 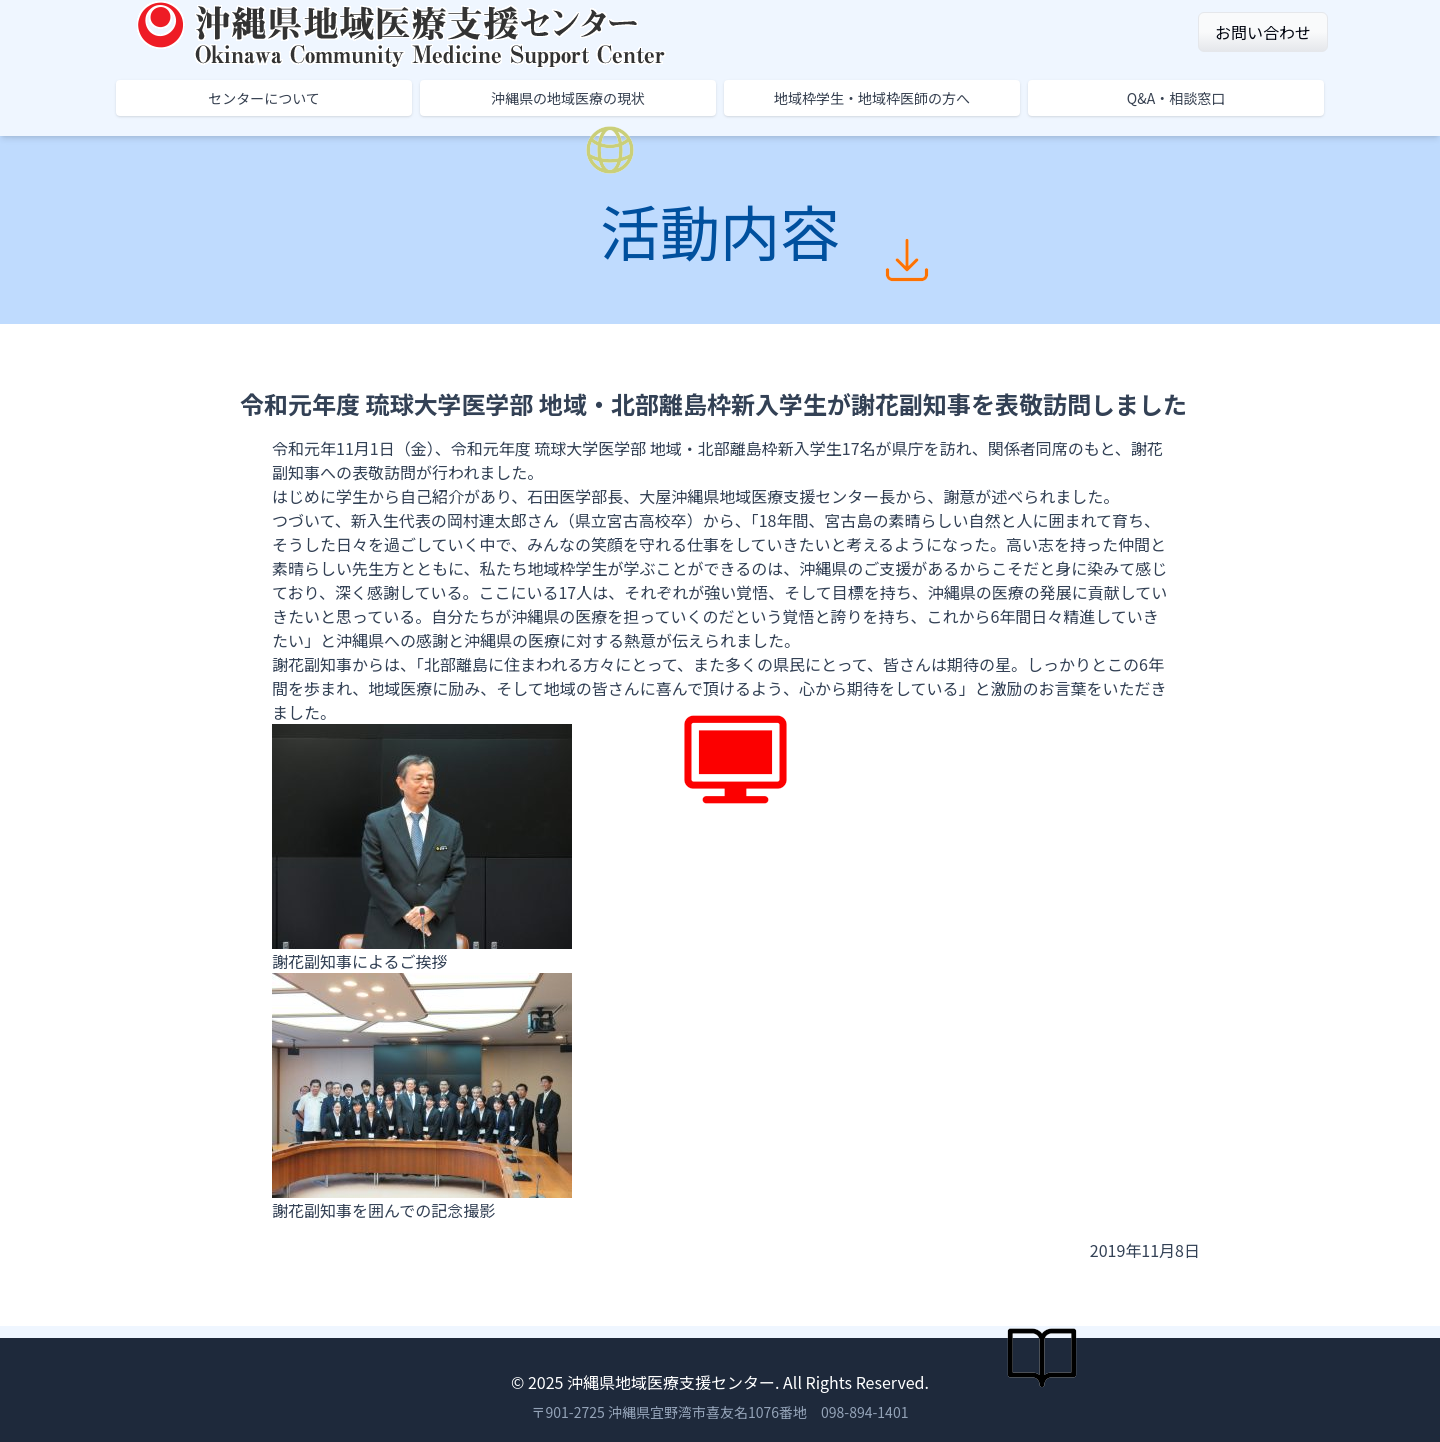 I want to click on access TV or video streaming options, so click(x=735, y=759).